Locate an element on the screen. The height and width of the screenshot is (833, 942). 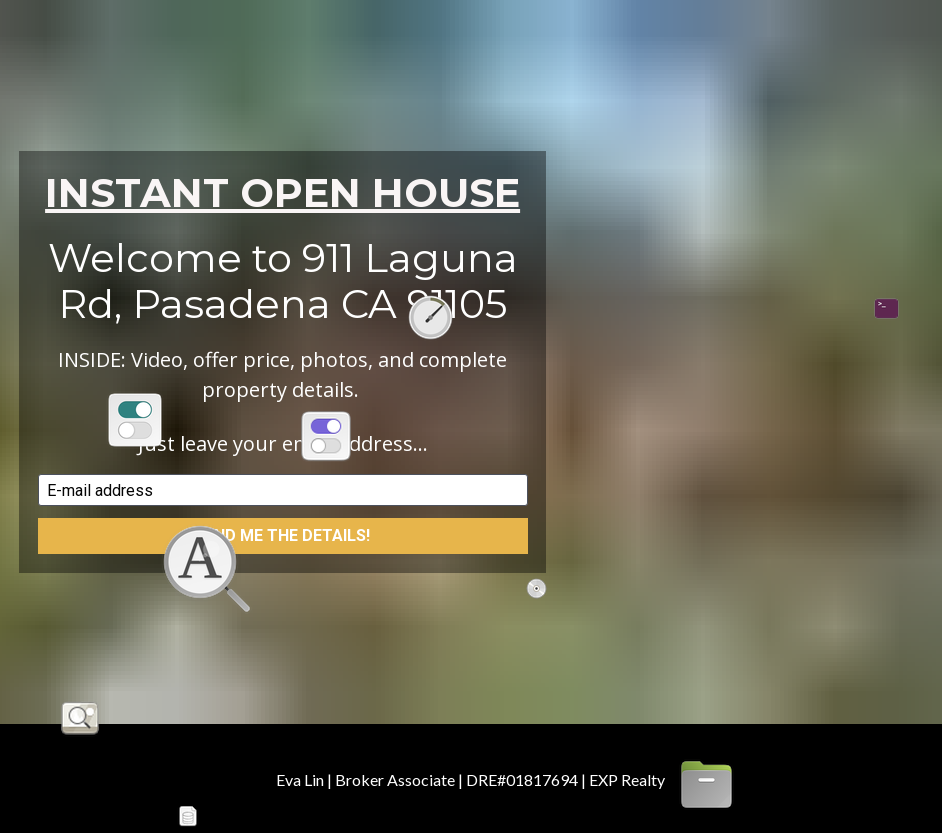
open unity tweak tool settings is located at coordinates (326, 436).